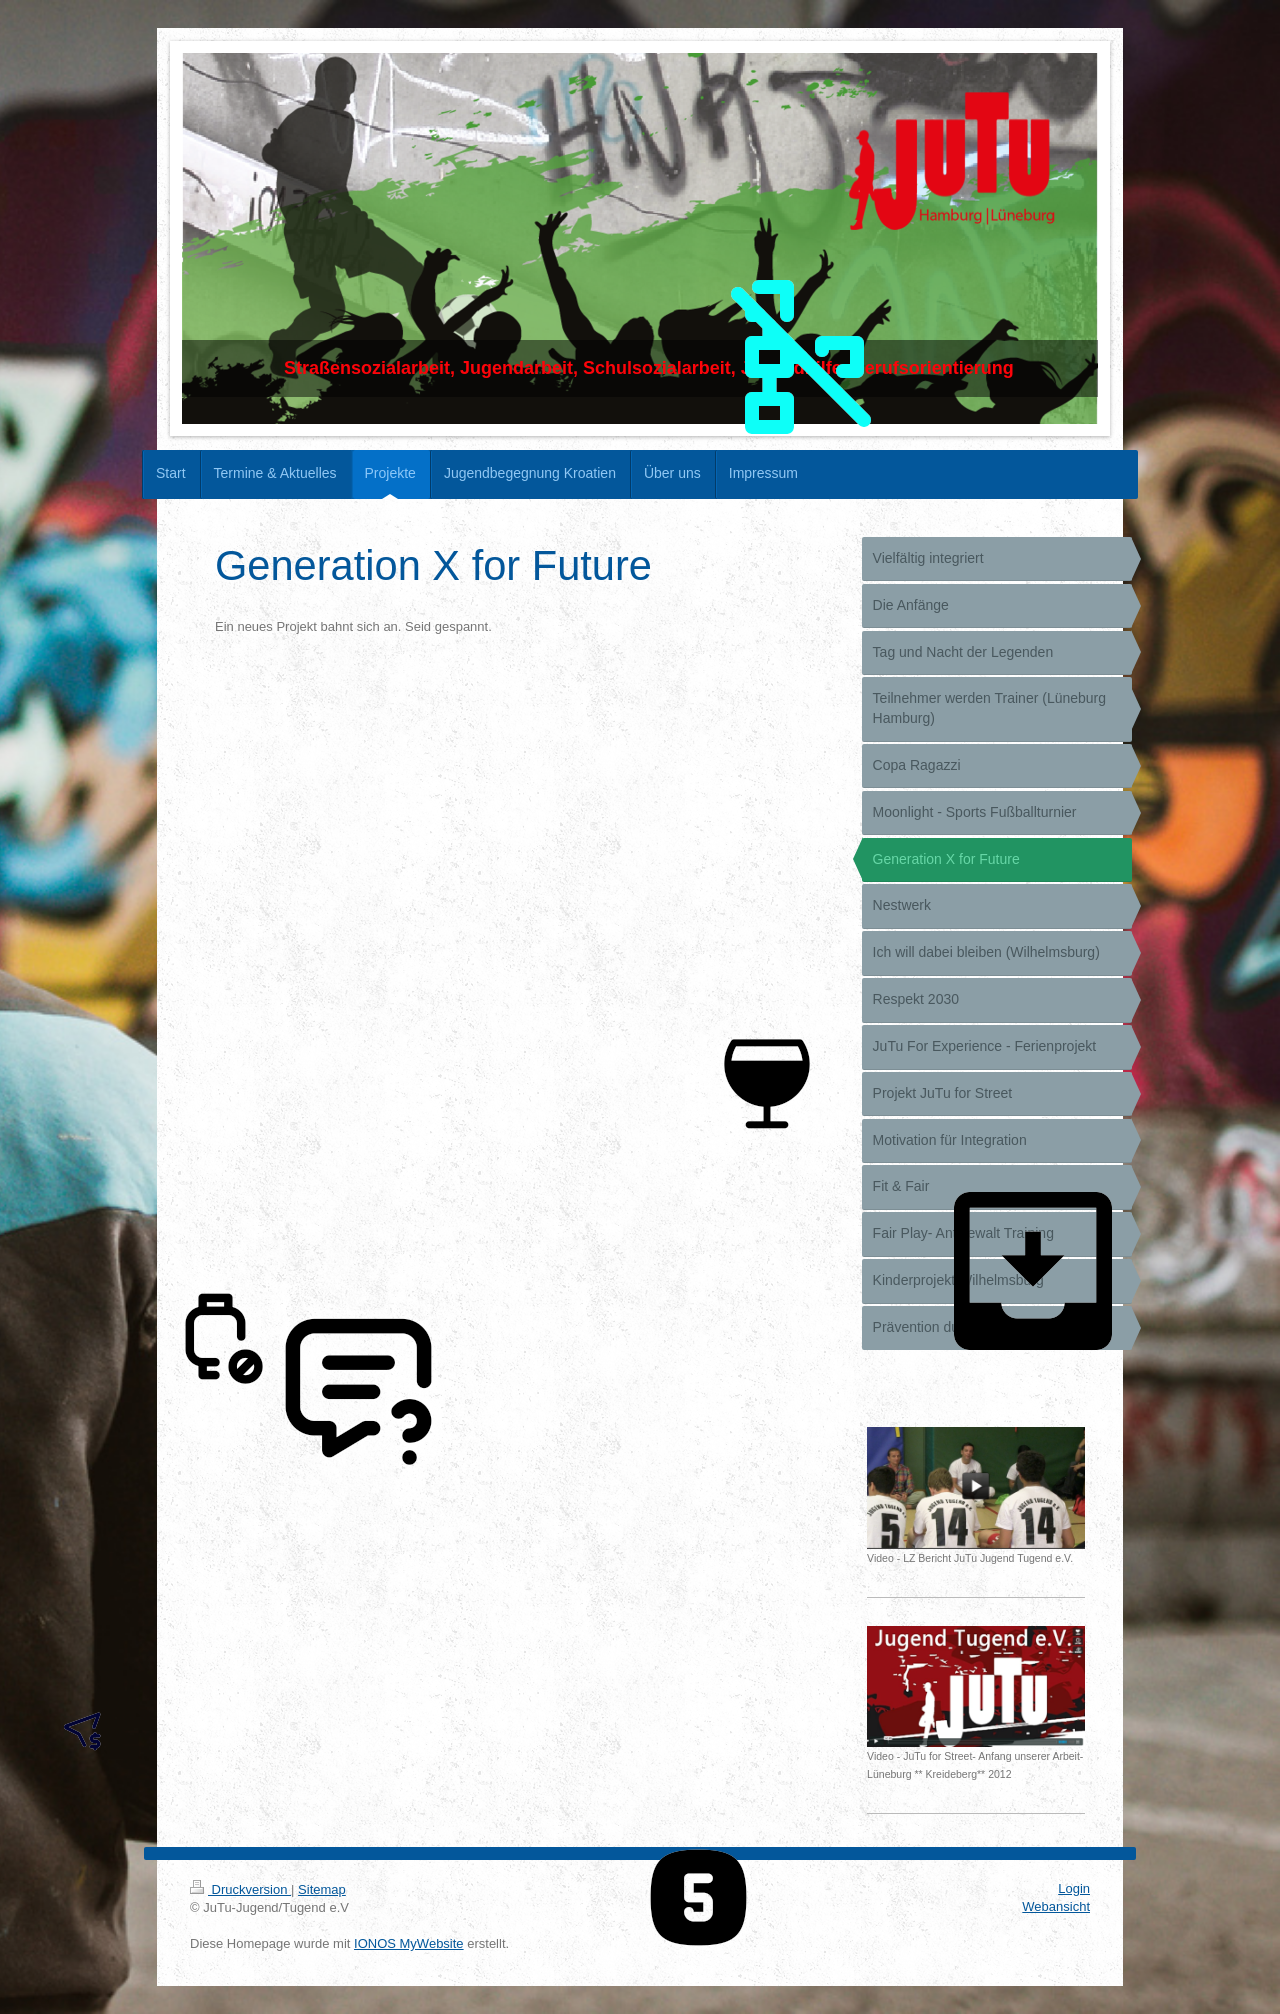 Image resolution: width=1280 pixels, height=2014 pixels. Describe the element at coordinates (215, 1336) in the screenshot. I see `cancel smartwatch pairing` at that location.